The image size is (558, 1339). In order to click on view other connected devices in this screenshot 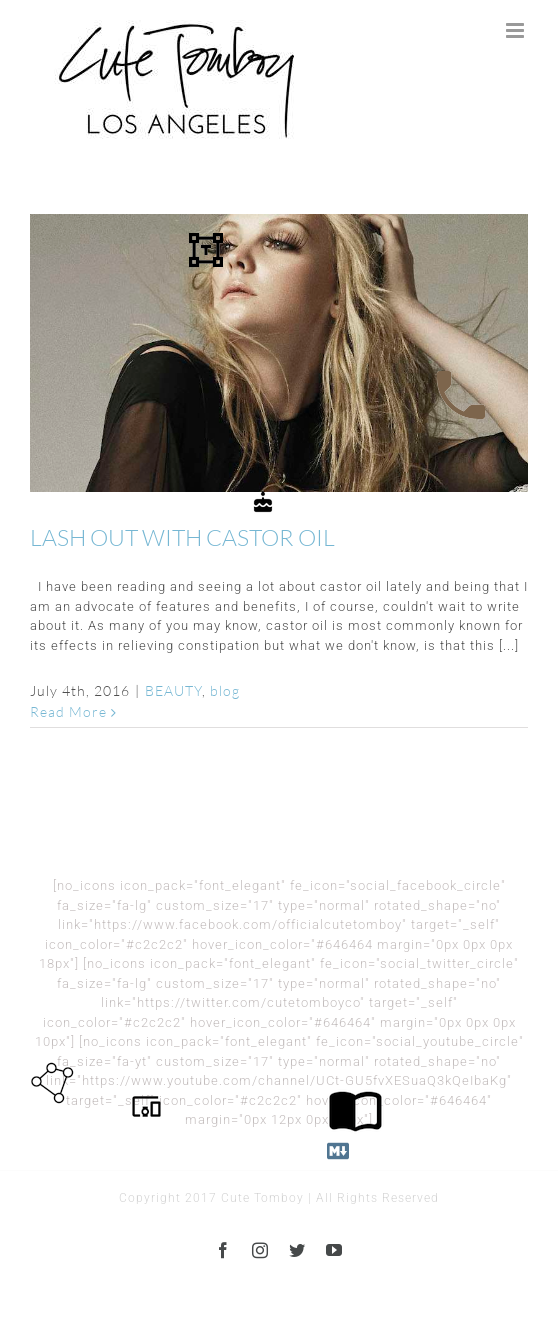, I will do `click(146, 1106)`.